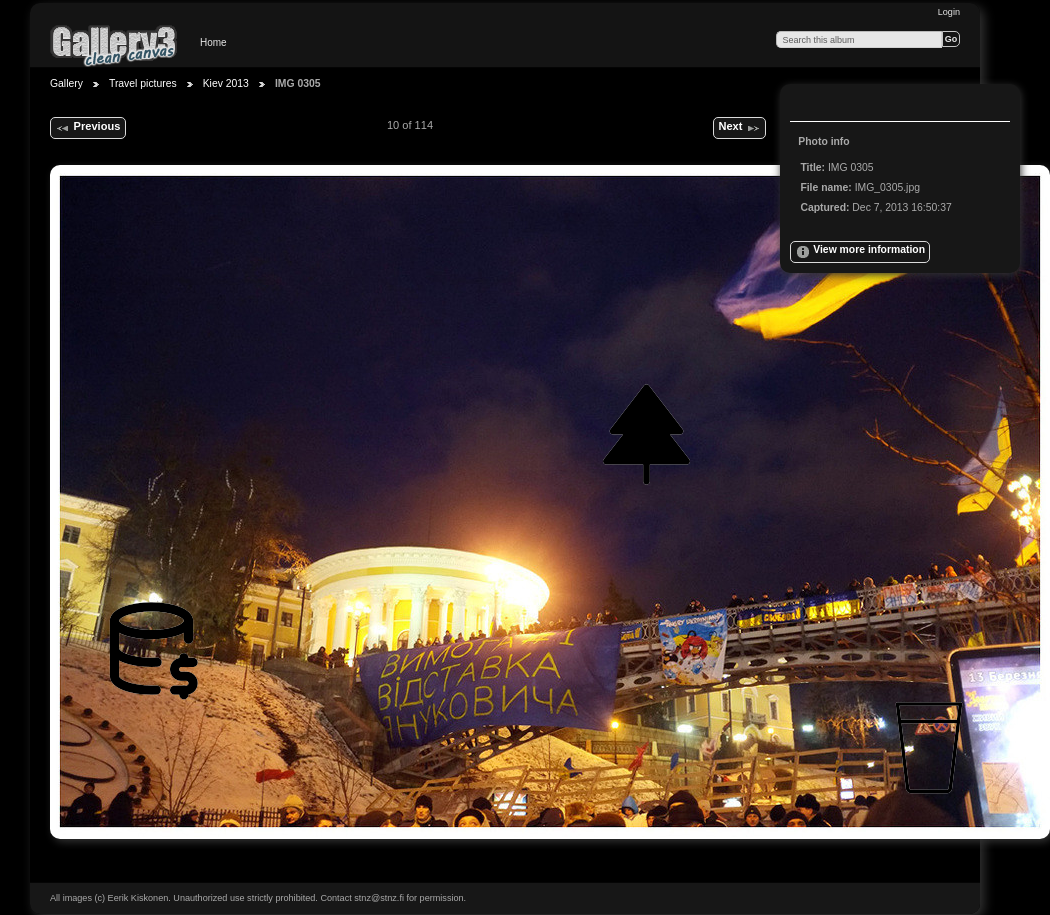 The image size is (1050, 915). What do you see at coordinates (151, 648) in the screenshot?
I see `view database pricing or costs` at bounding box center [151, 648].